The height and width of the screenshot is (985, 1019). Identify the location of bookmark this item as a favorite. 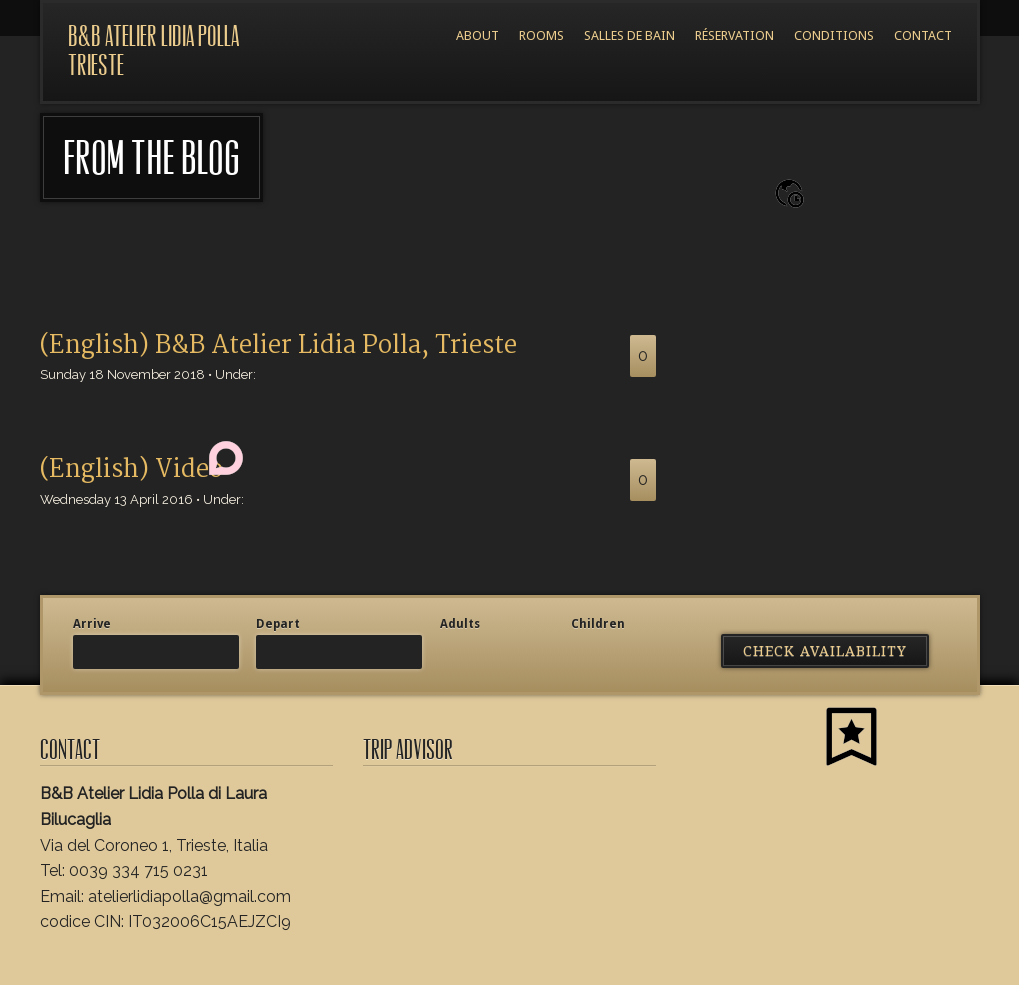
(851, 735).